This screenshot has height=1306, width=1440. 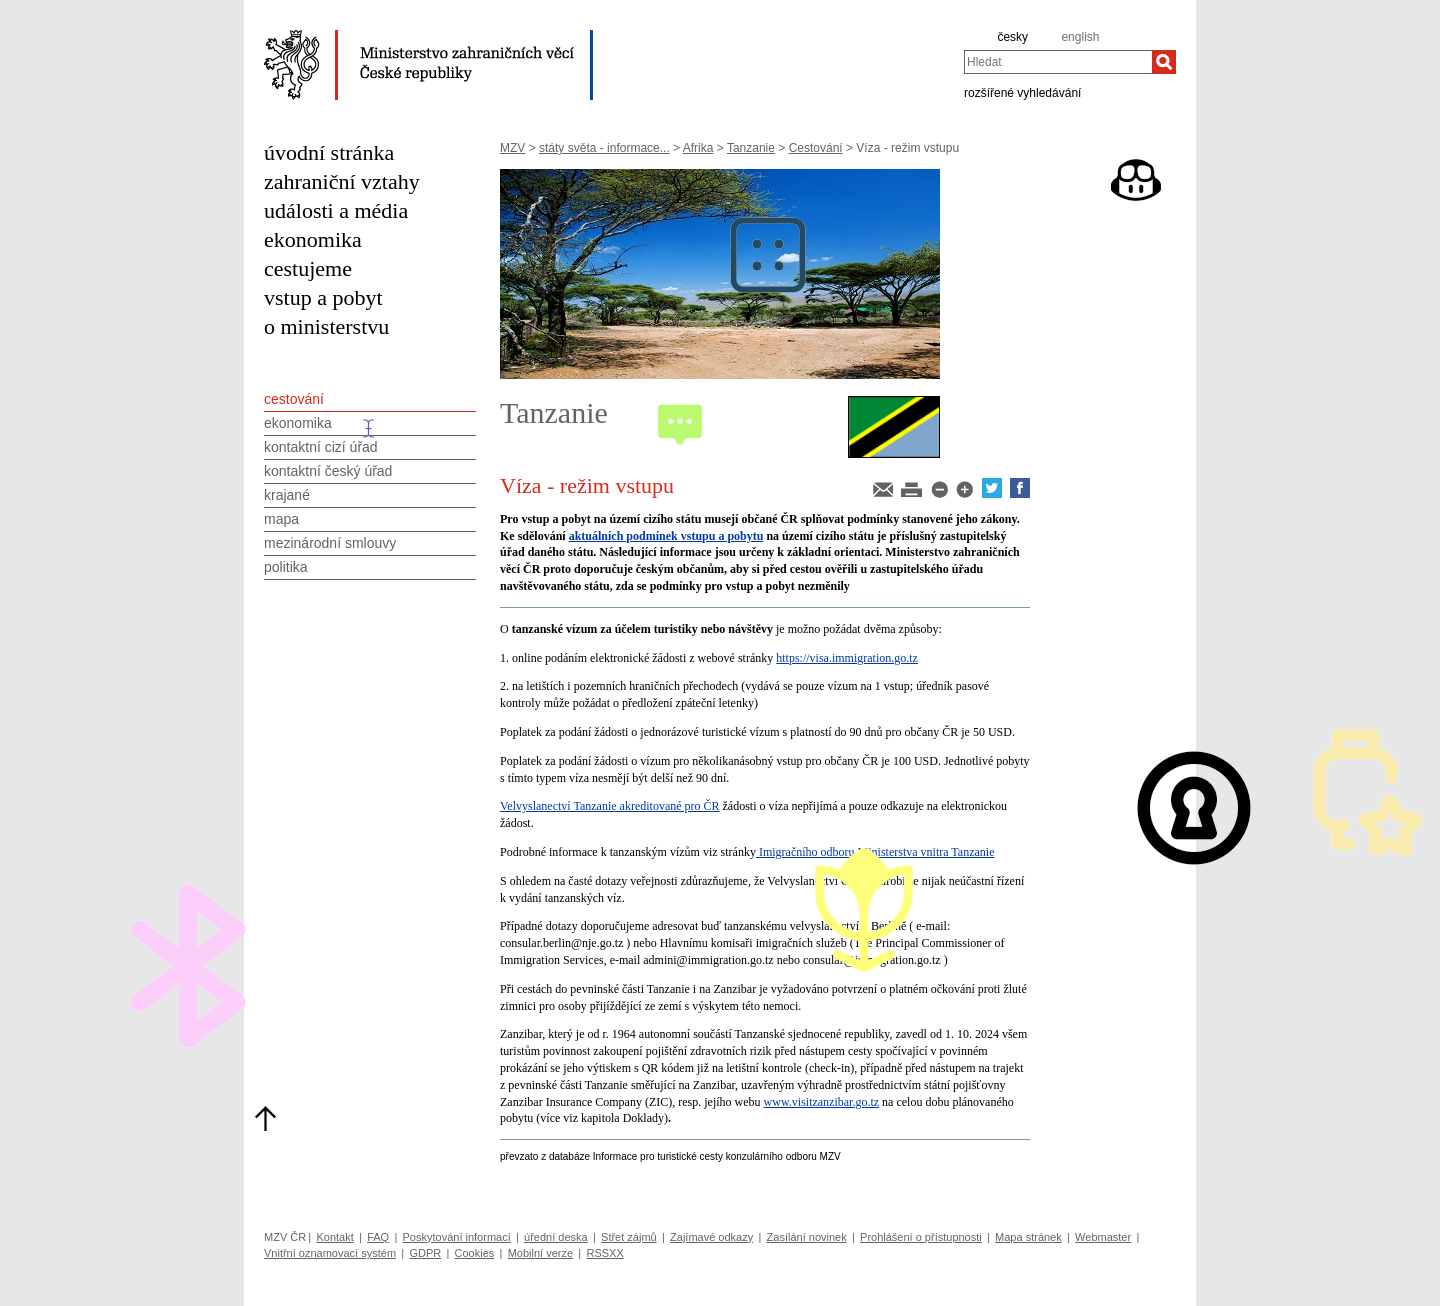 I want to click on access garden or plant-related features, so click(x=864, y=910).